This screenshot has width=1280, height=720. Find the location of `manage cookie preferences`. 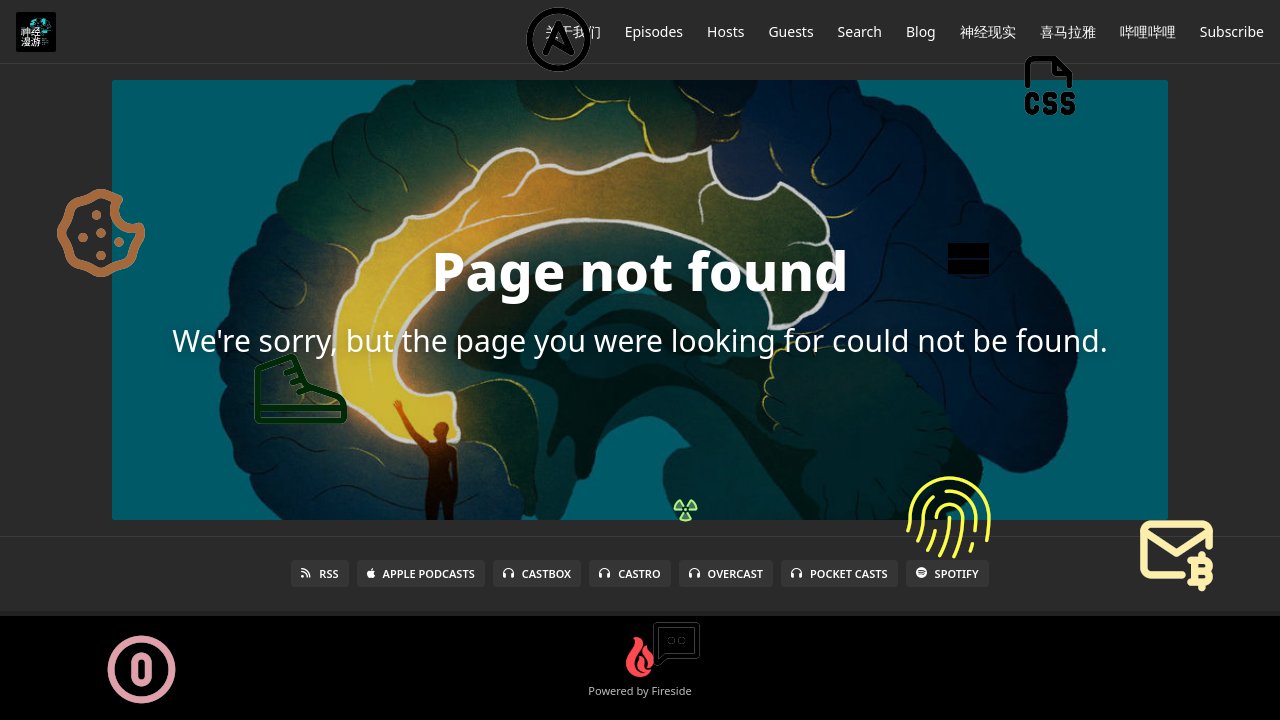

manage cookie preferences is located at coordinates (101, 233).